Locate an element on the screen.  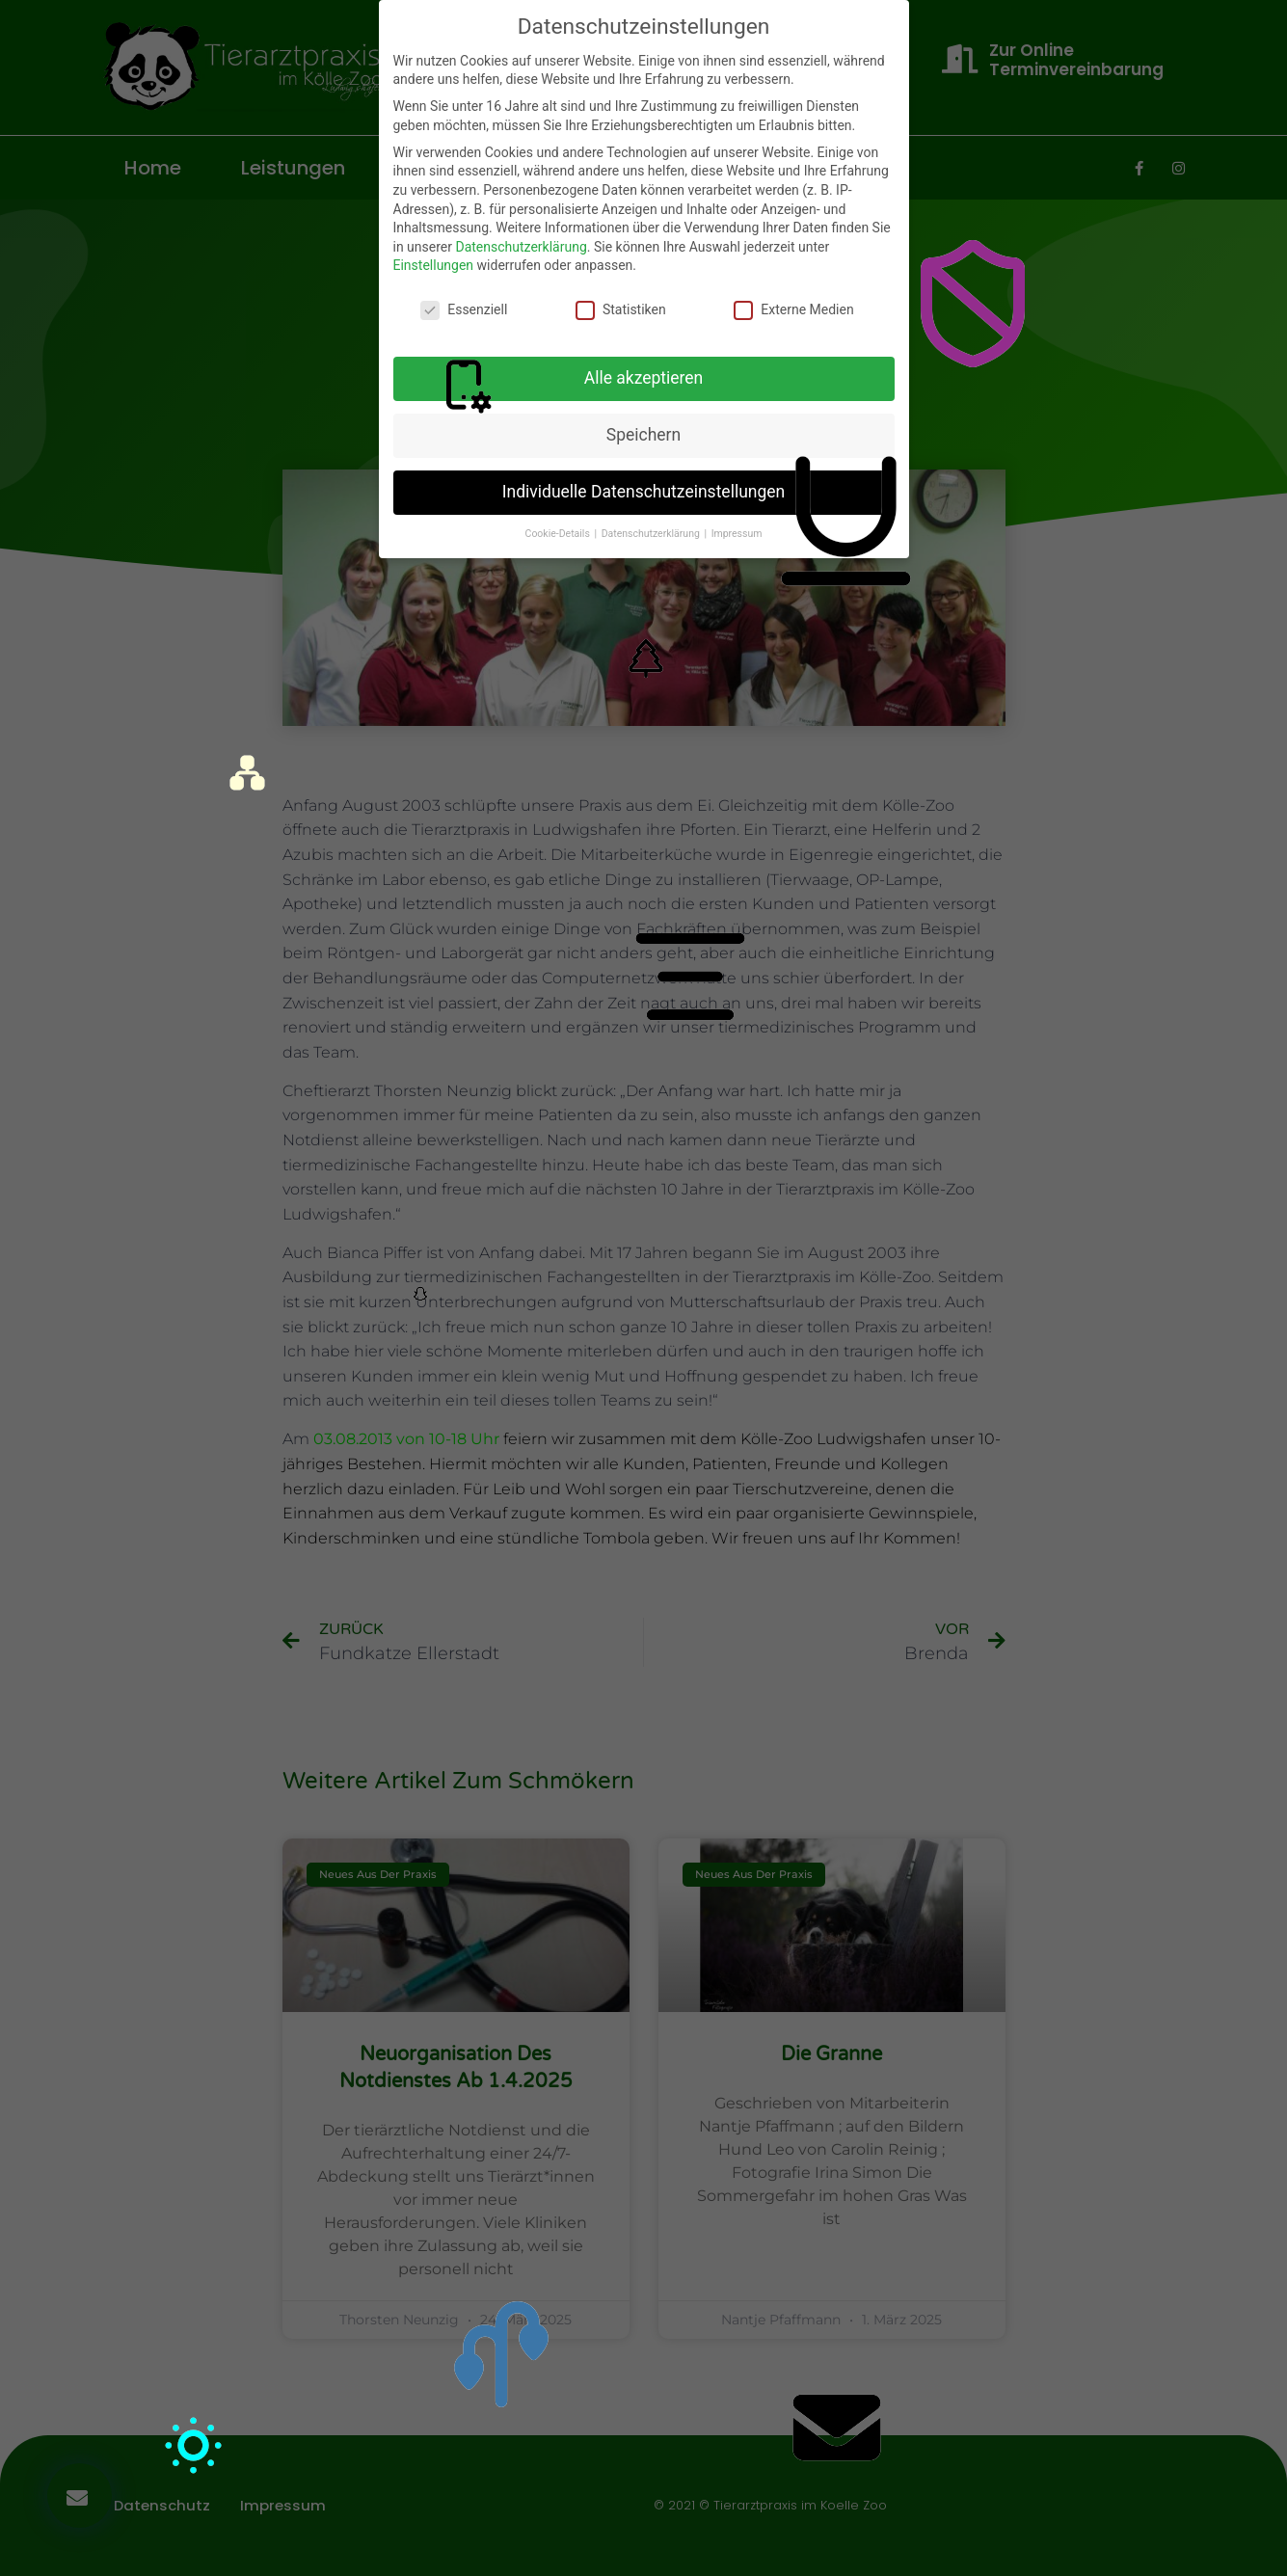
blocked or banned protection status is located at coordinates (973, 304).